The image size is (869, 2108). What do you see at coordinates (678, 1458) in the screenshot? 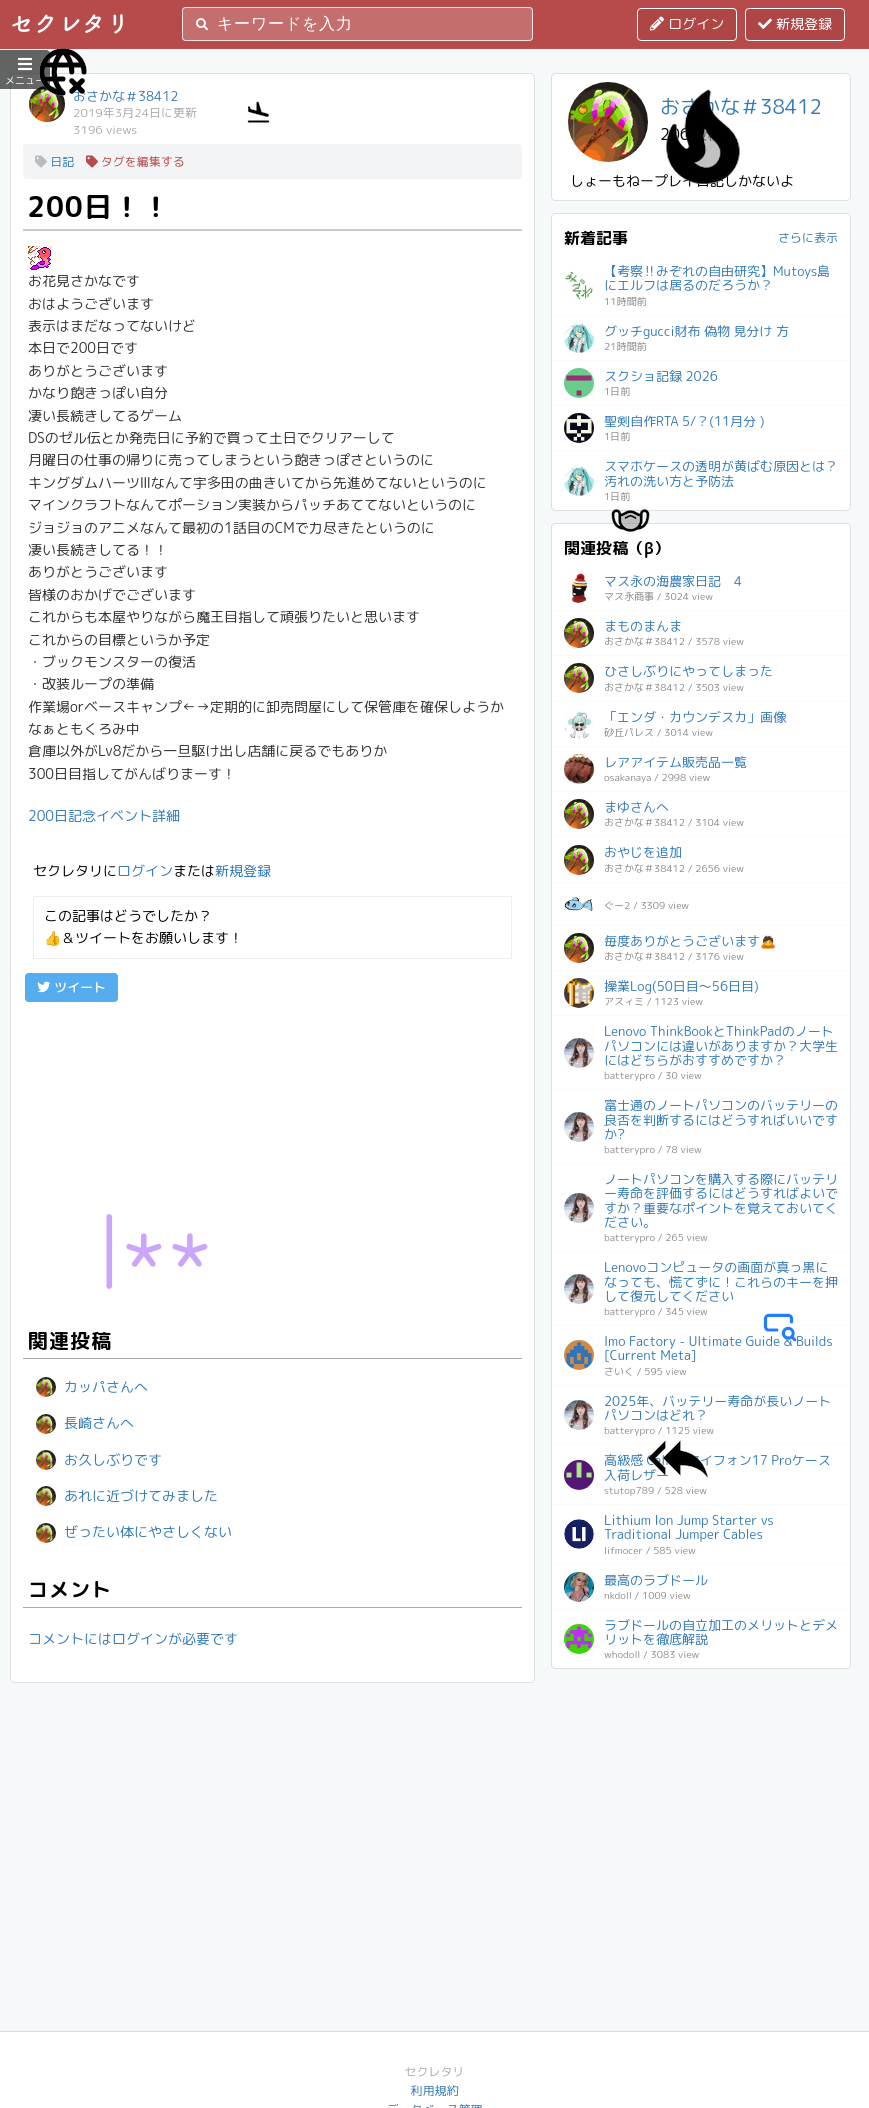
I see `reply to all recipients of a message` at bounding box center [678, 1458].